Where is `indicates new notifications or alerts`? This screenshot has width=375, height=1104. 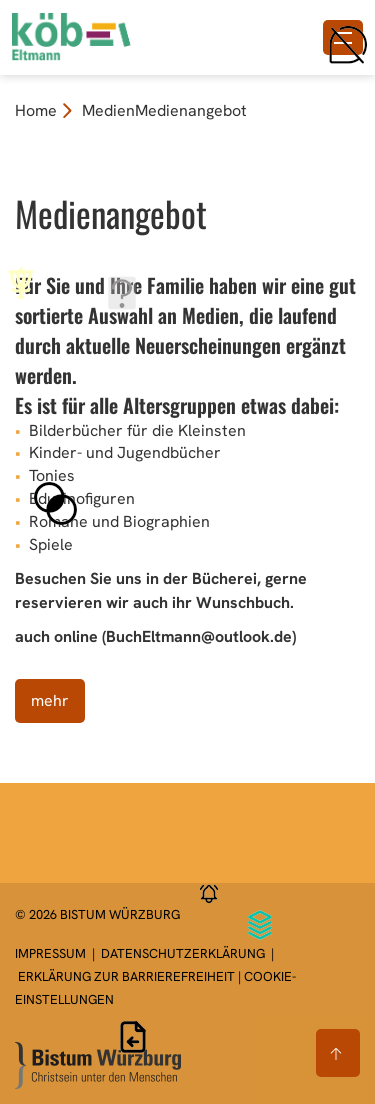 indicates new notifications or alerts is located at coordinates (209, 894).